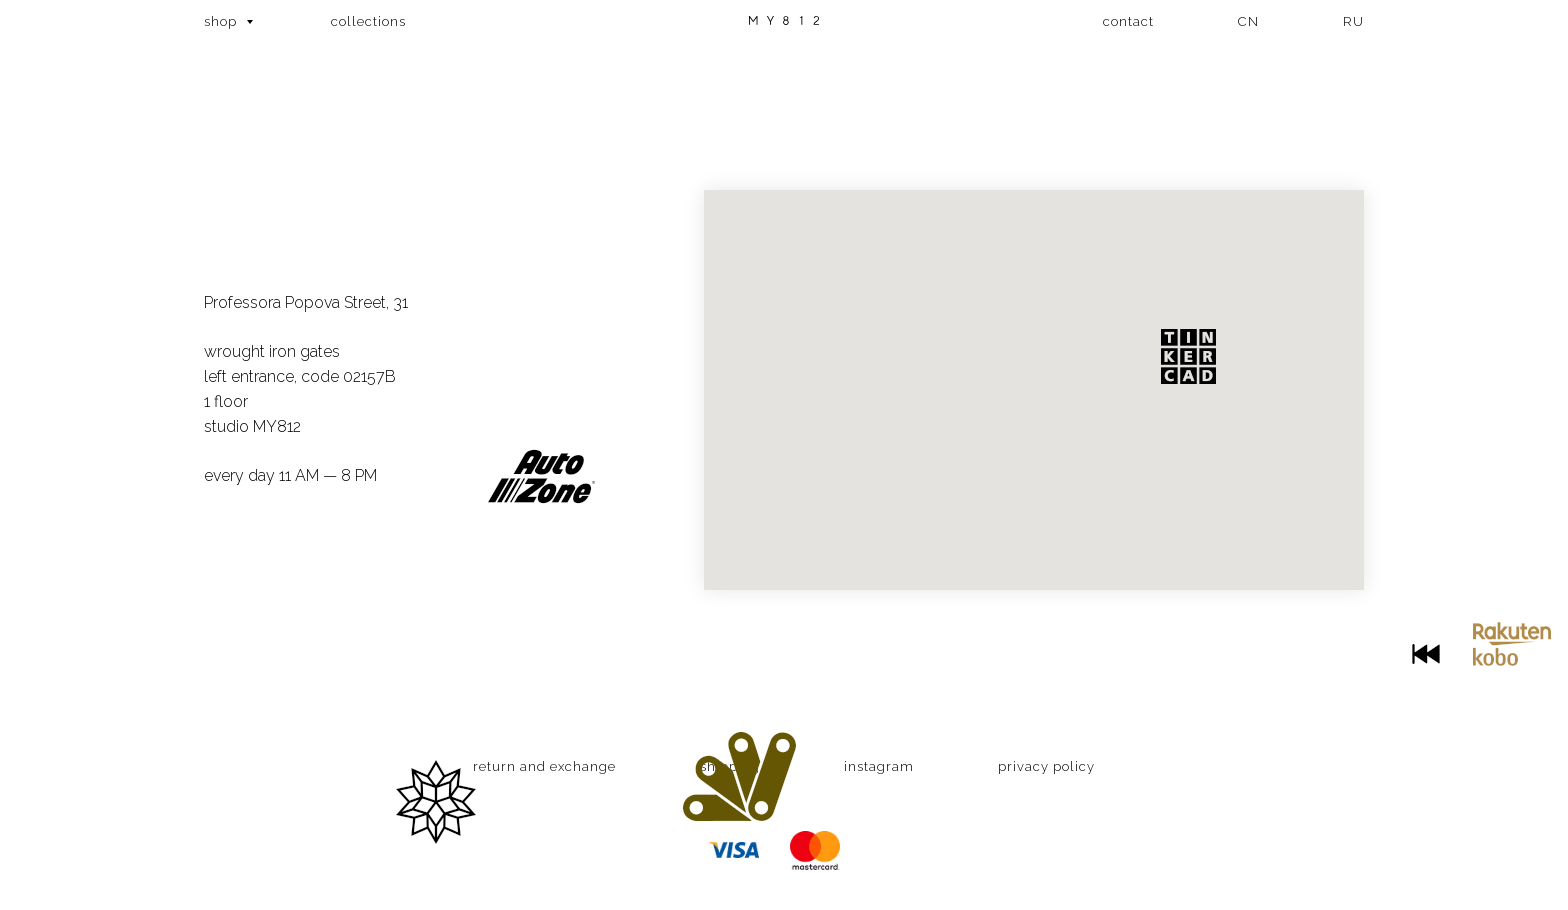 The image size is (1568, 910). I want to click on open wolfram alpha, so click(436, 802).